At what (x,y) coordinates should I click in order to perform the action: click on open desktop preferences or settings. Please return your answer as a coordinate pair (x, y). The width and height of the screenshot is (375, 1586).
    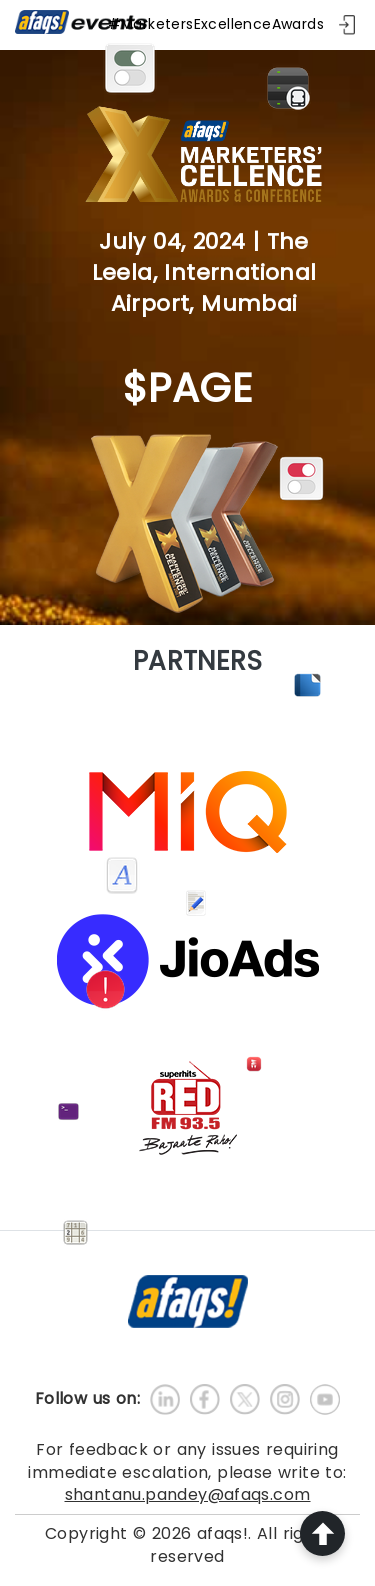
    Looking at the image, I should click on (301, 478).